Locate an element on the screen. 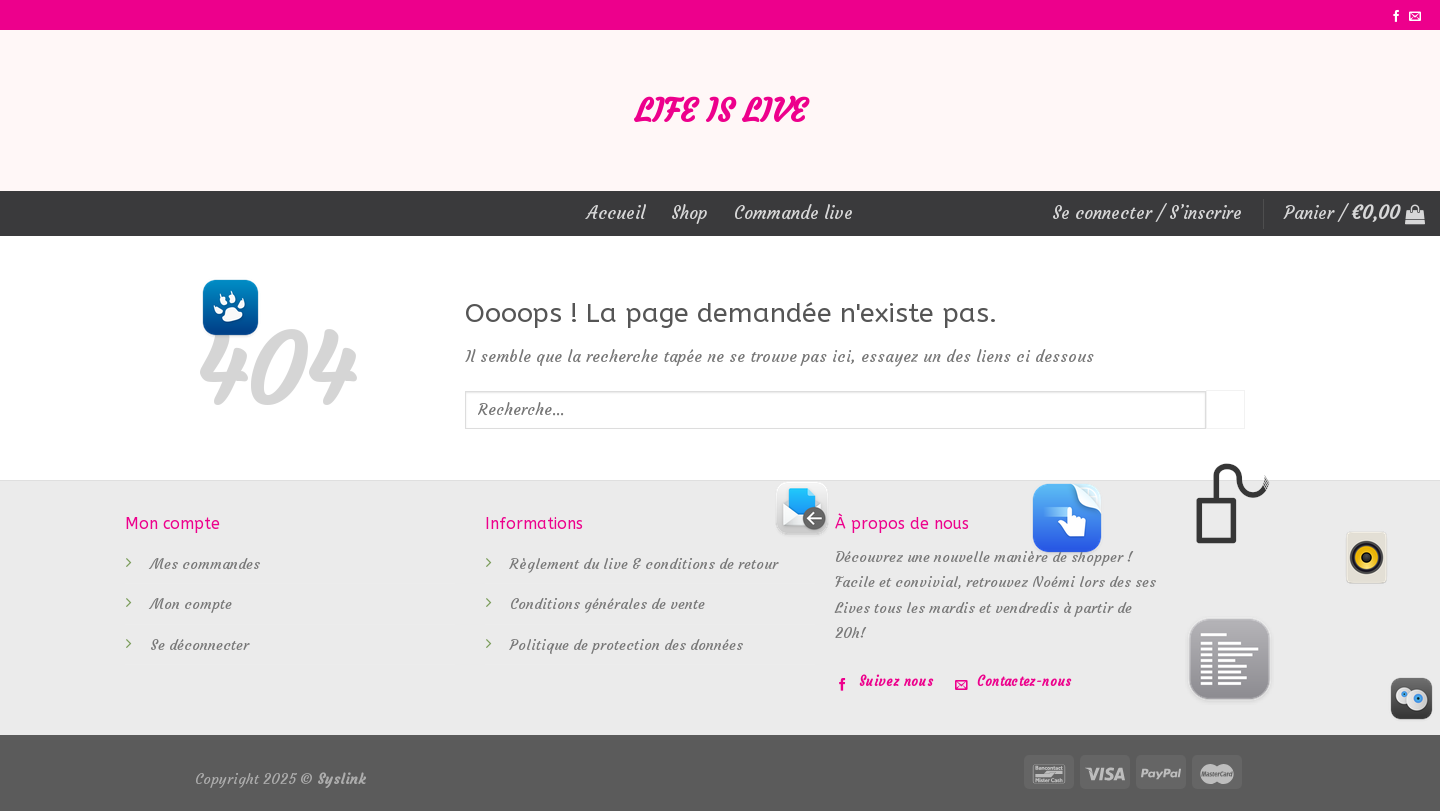 Image resolution: width=1440 pixels, height=811 pixels. open xfce4 eyes desktop widget is located at coordinates (1411, 698).